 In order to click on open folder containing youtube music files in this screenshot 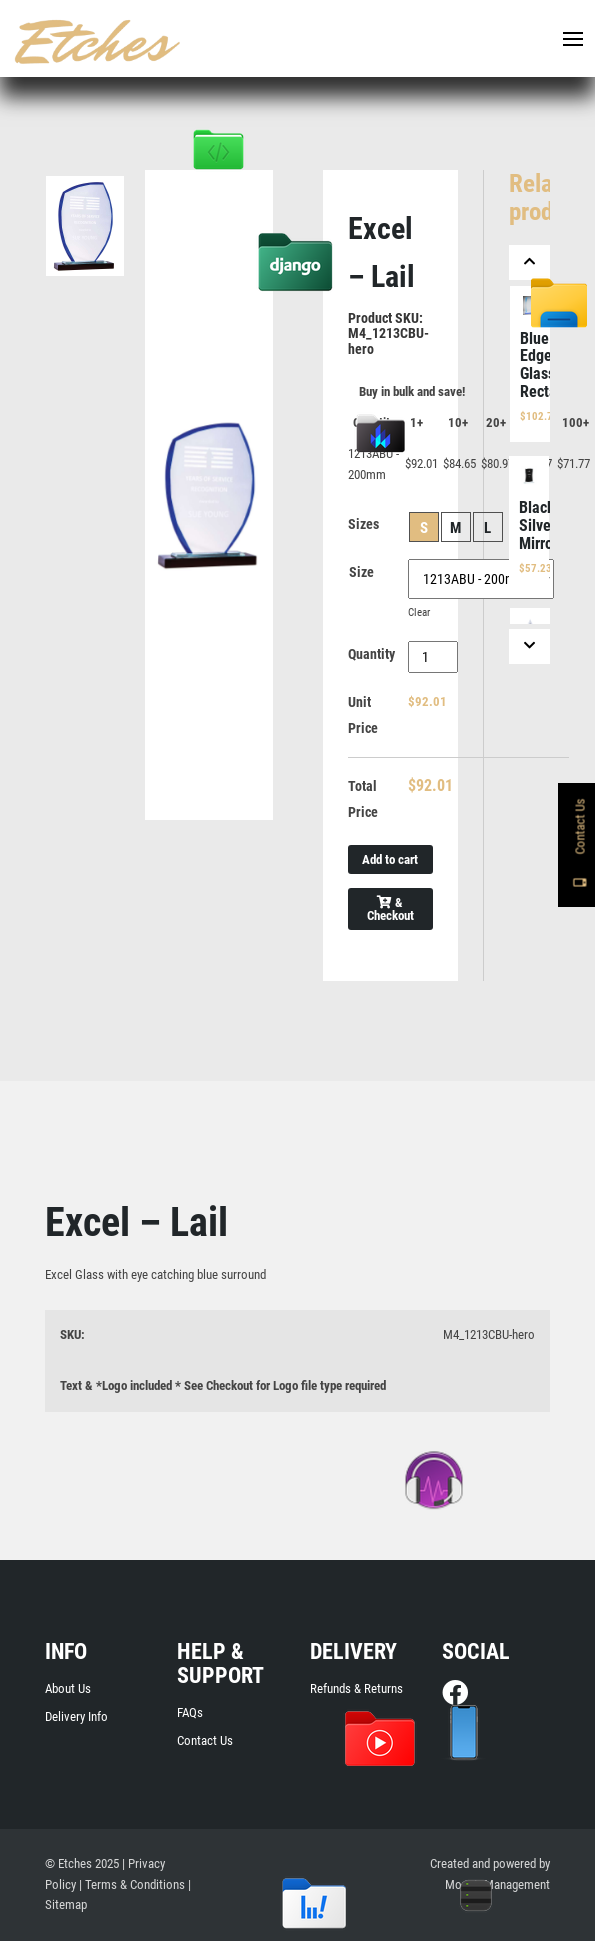, I will do `click(379, 1740)`.